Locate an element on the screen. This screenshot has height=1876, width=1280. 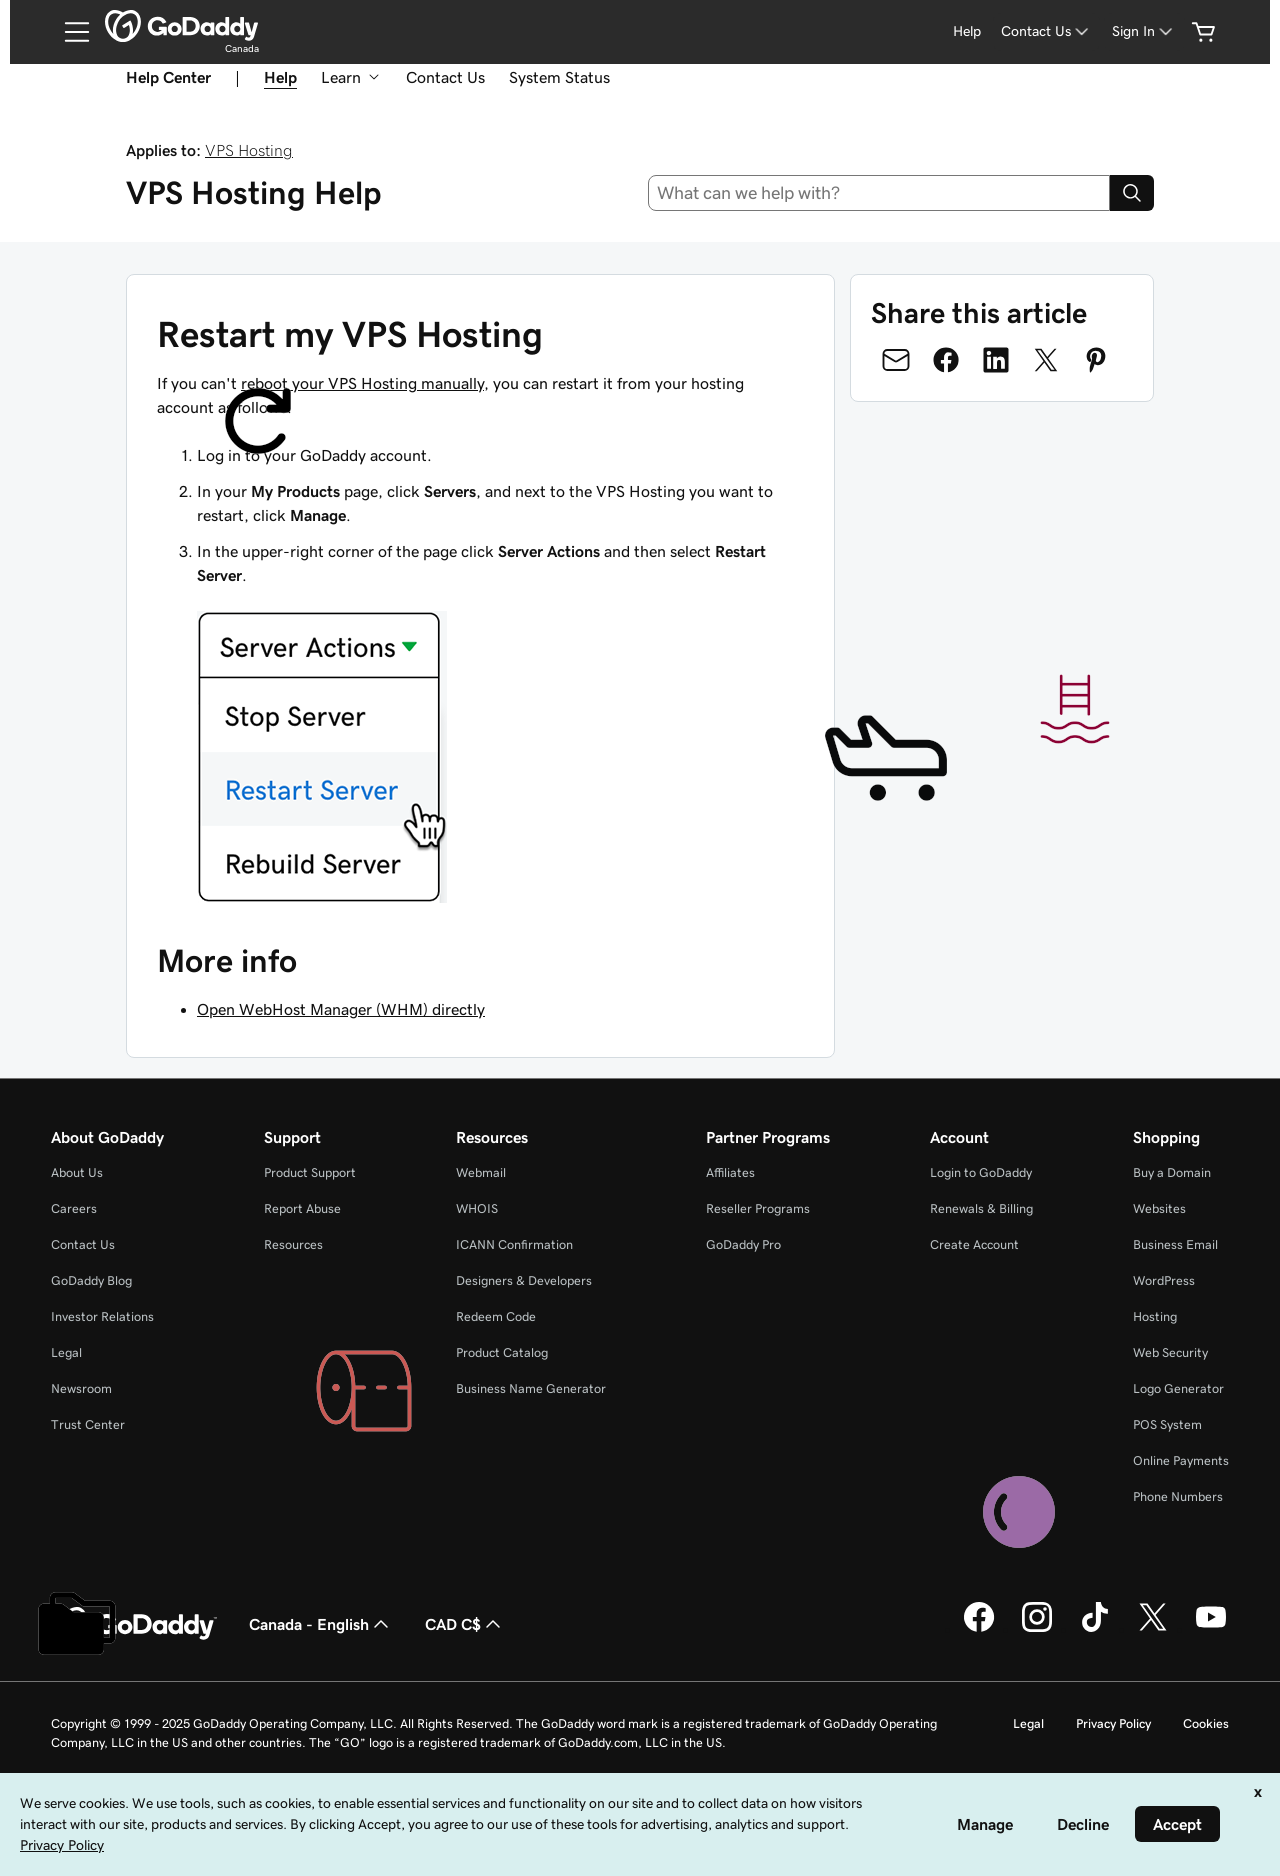
flight has landed or is on the ground is located at coordinates (886, 756).